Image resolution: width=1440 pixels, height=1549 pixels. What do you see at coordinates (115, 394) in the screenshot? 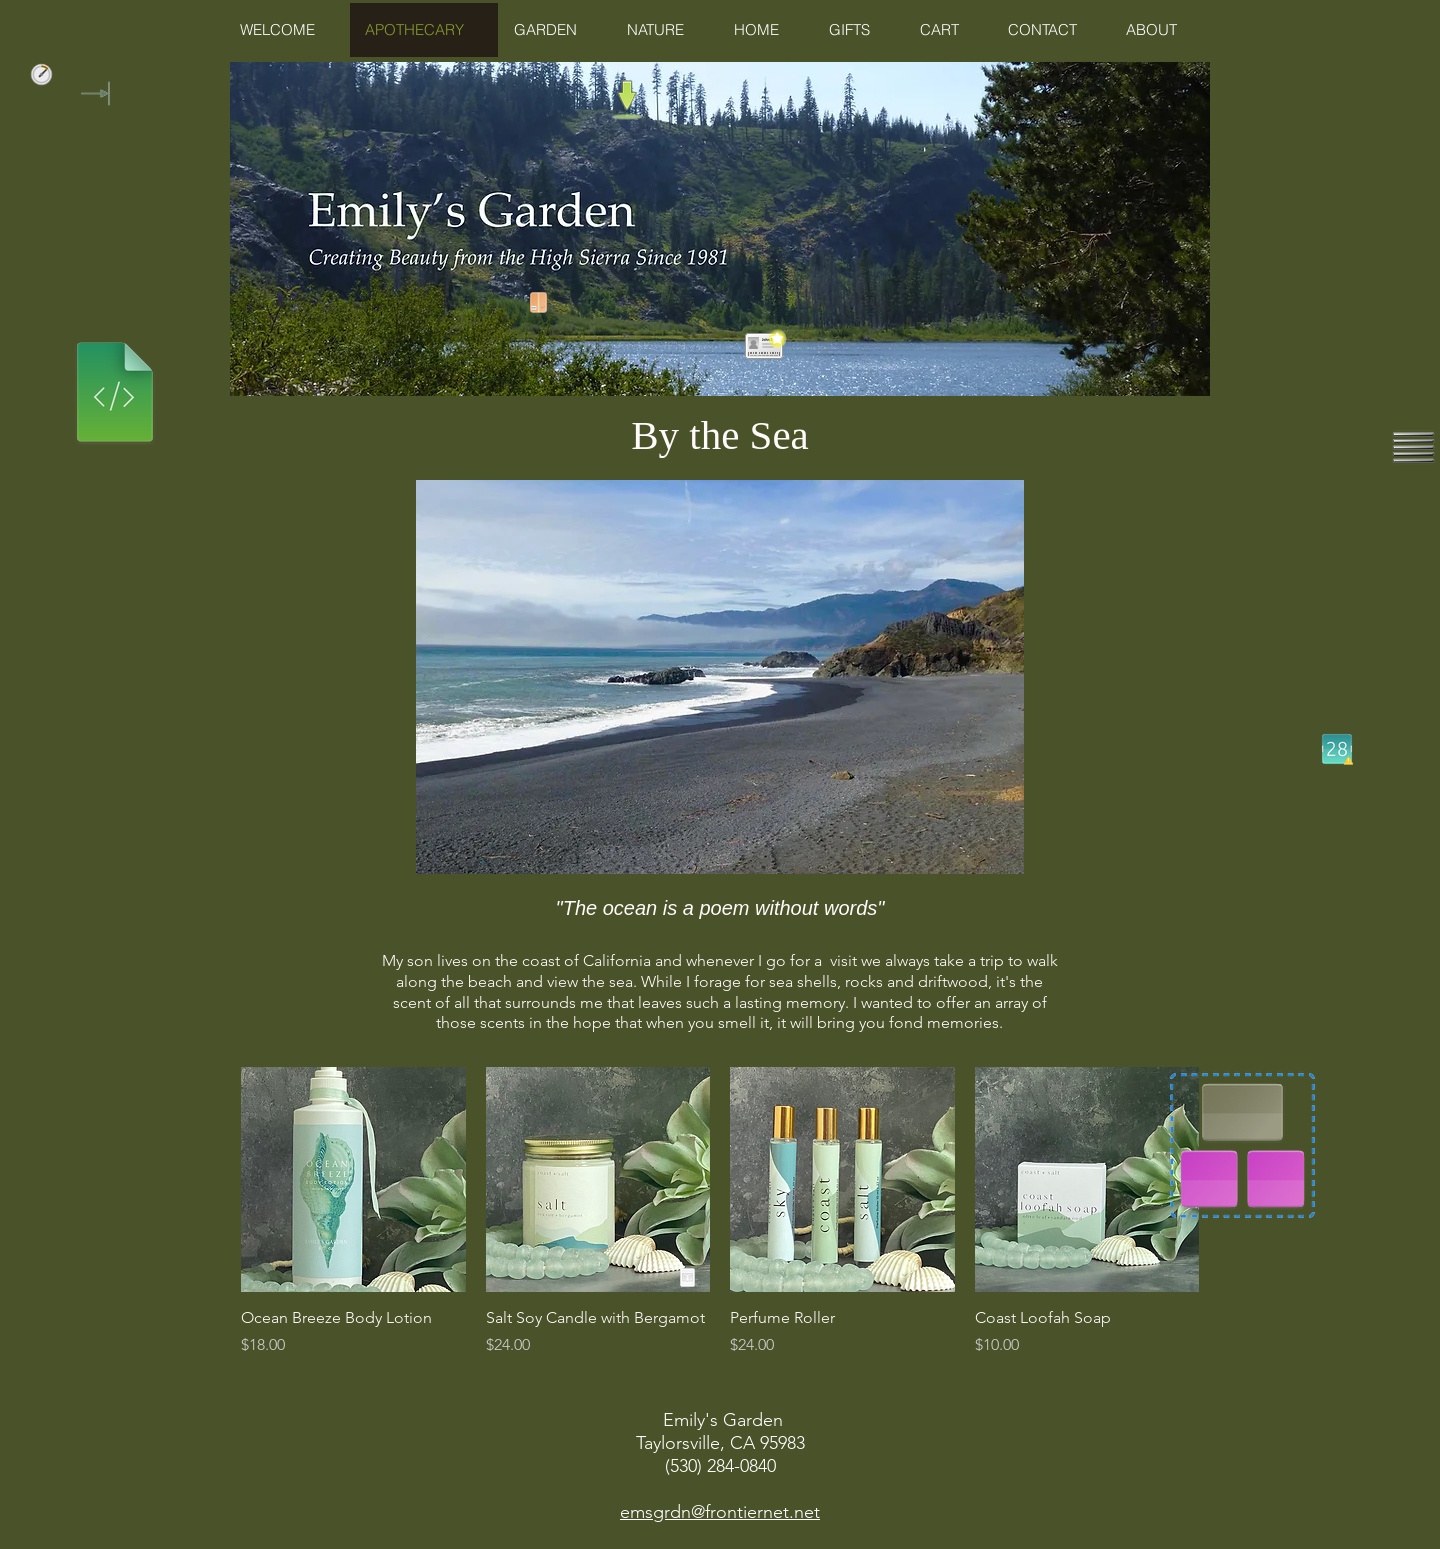
I see `a qt resource file used in nokia/qt development` at bounding box center [115, 394].